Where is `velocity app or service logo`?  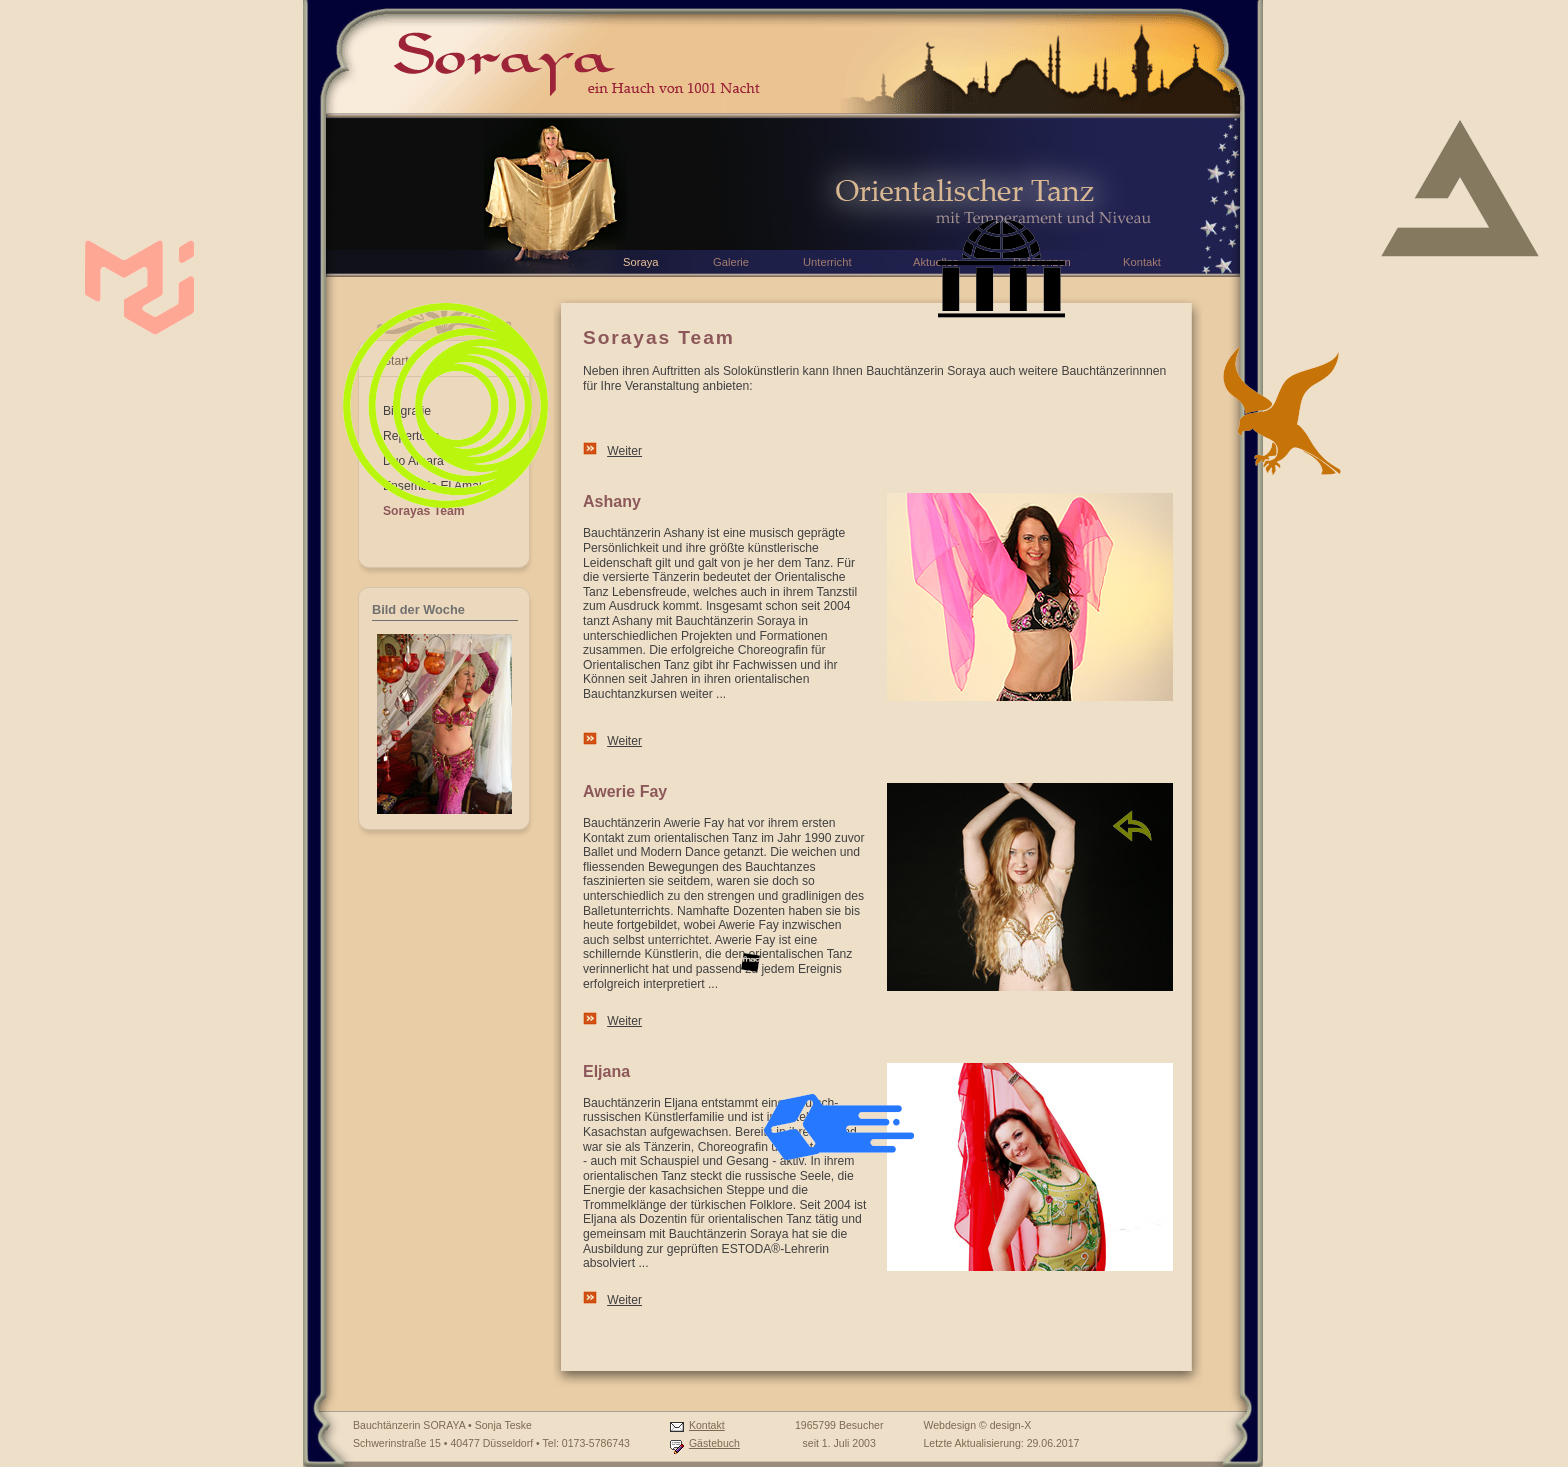
velocity app or service logo is located at coordinates (839, 1127).